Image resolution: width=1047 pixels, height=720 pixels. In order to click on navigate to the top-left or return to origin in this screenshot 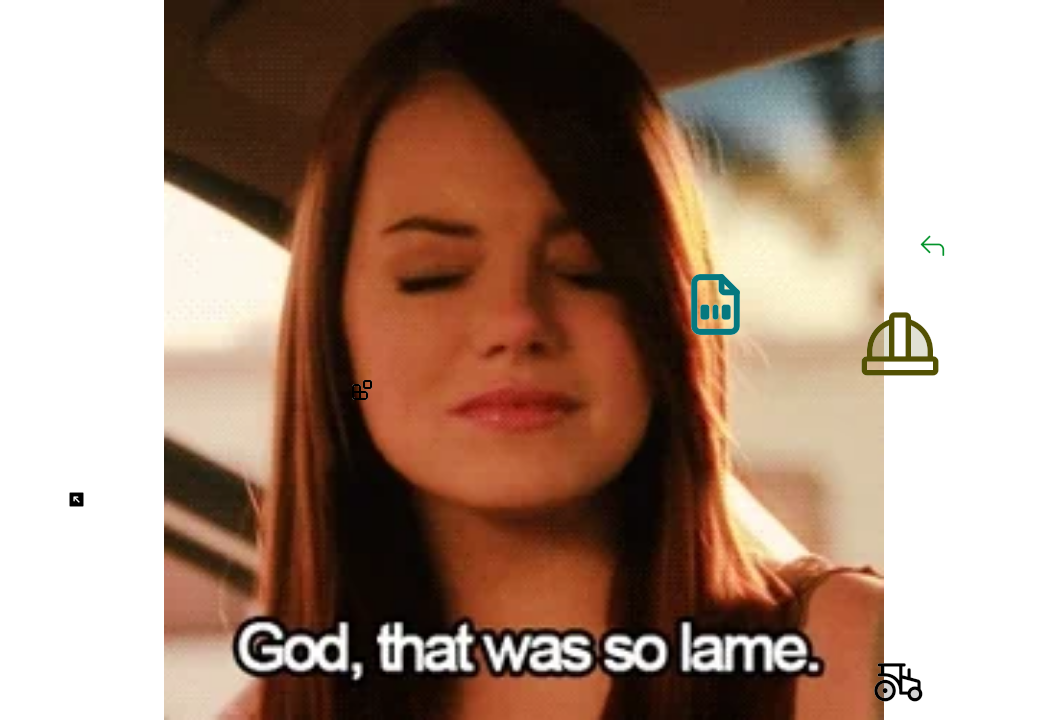, I will do `click(76, 499)`.